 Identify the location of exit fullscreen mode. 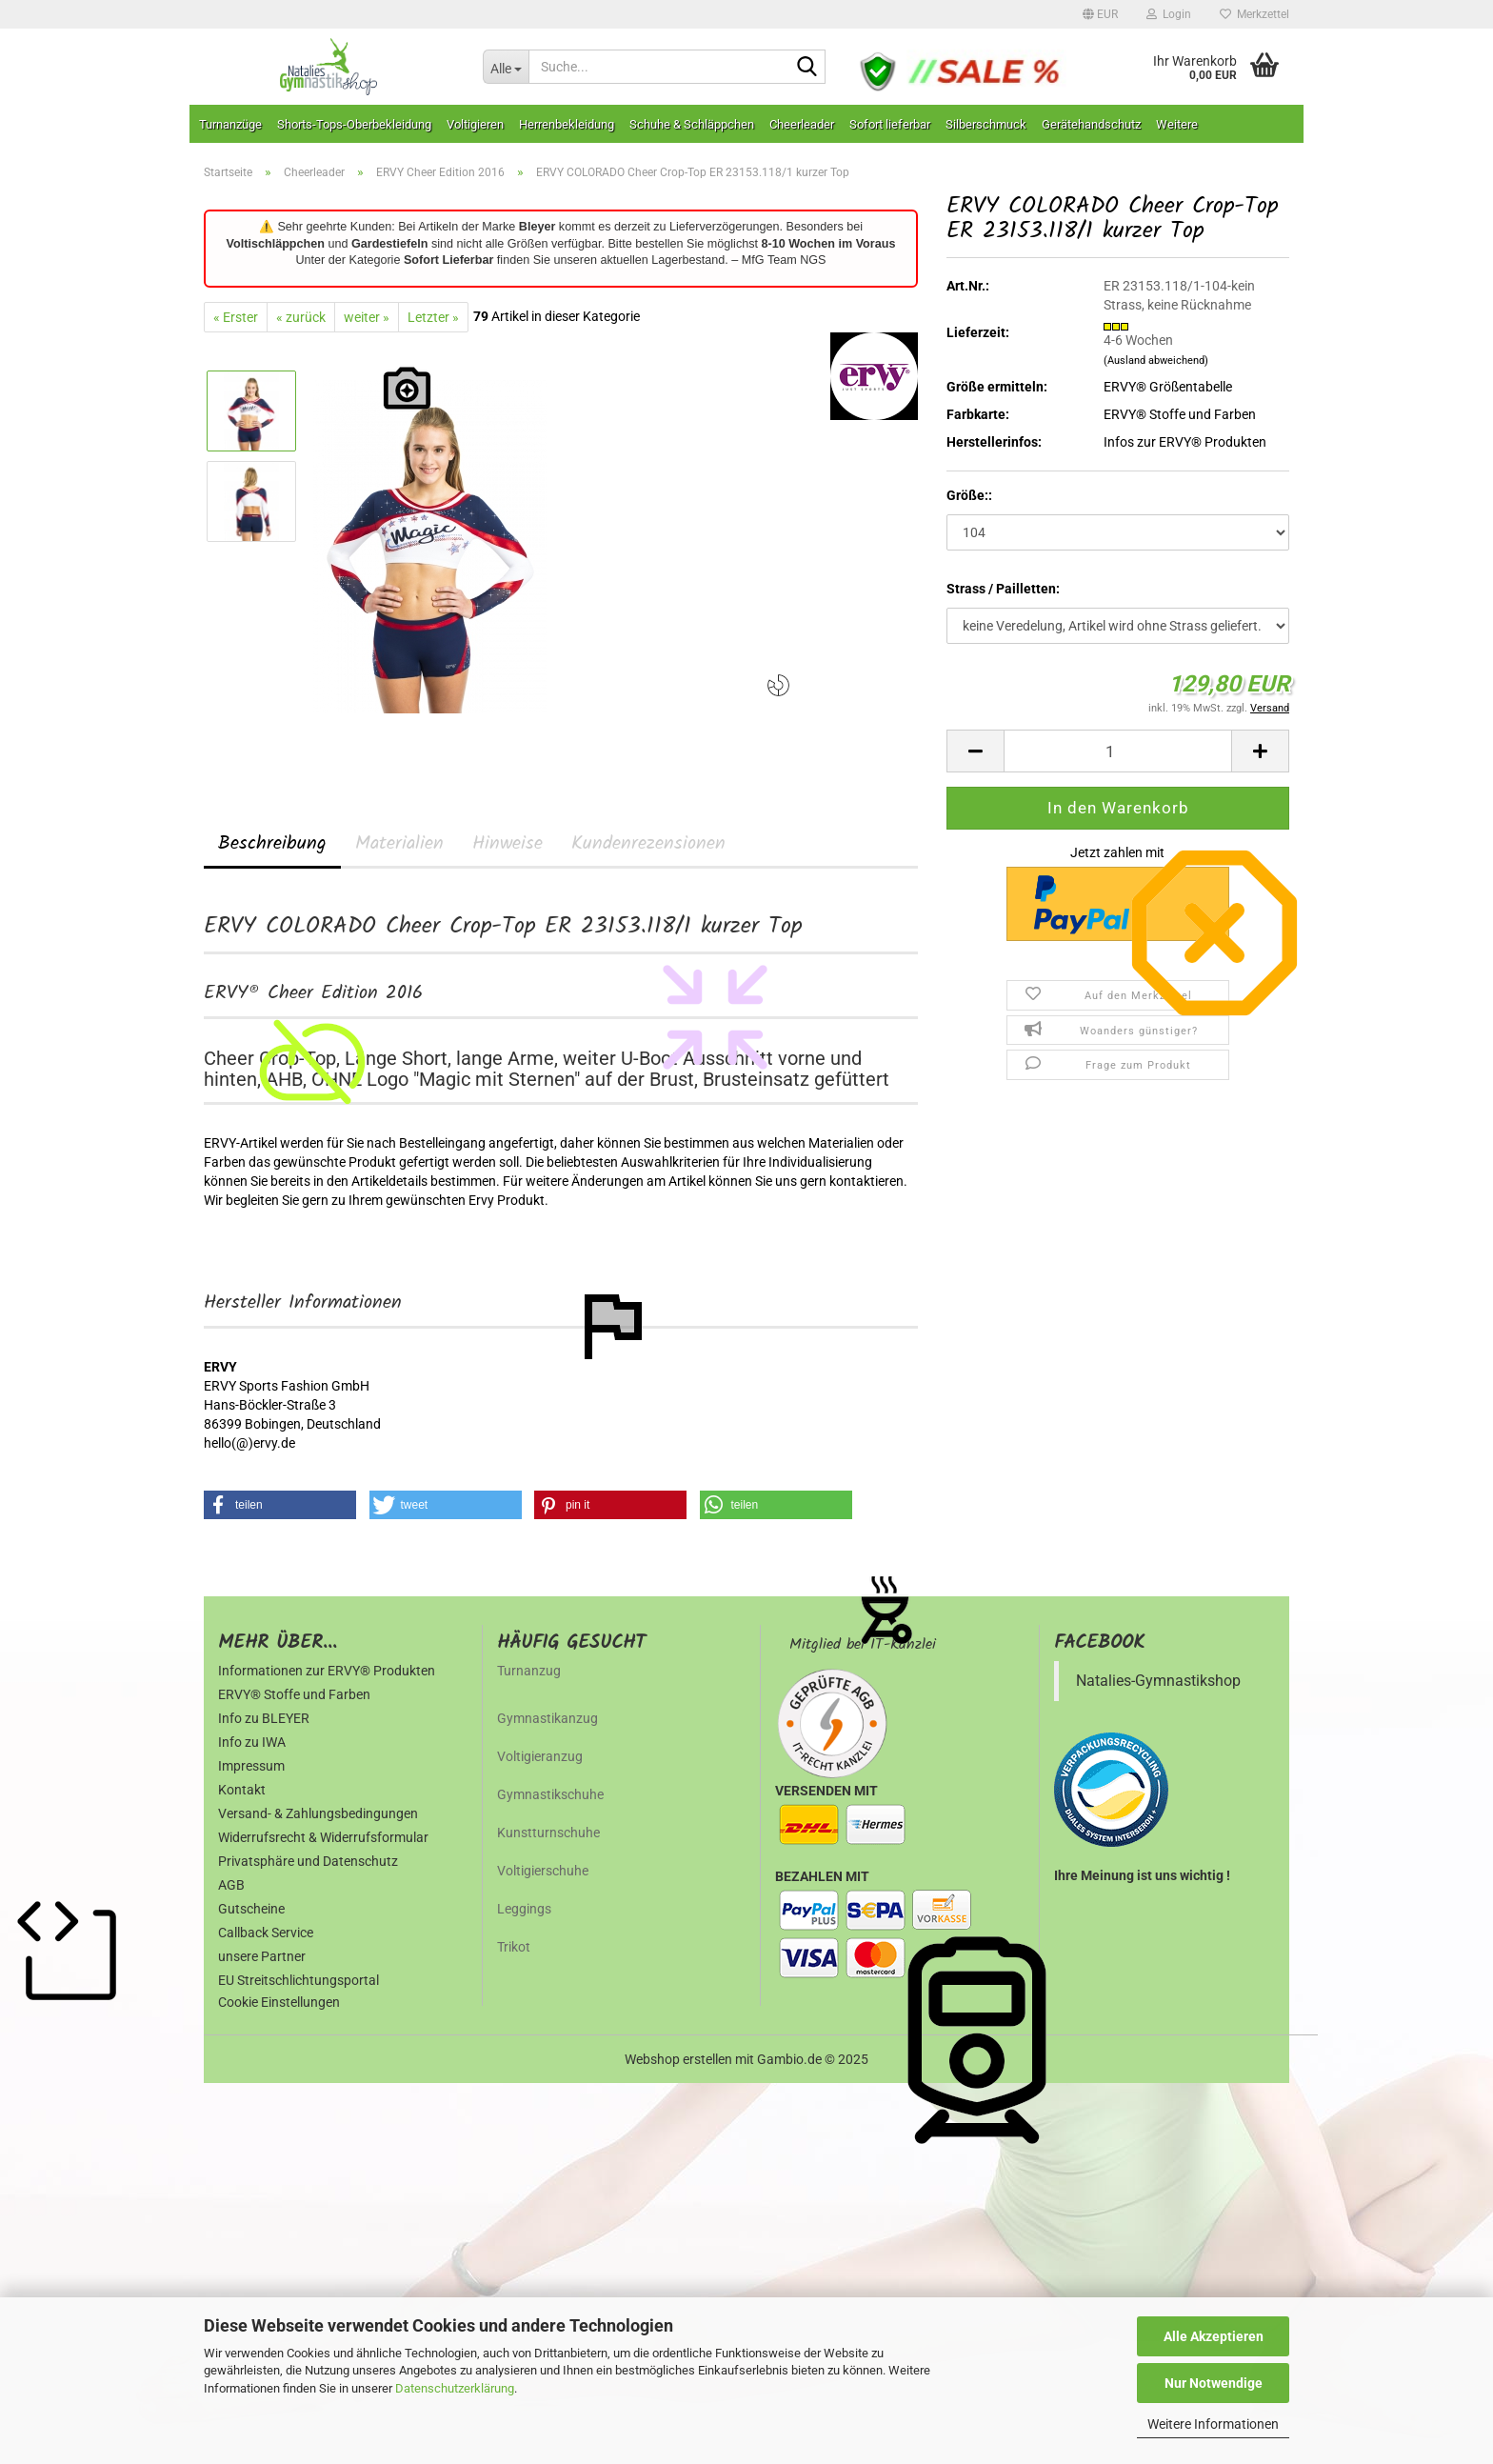
(715, 1017).